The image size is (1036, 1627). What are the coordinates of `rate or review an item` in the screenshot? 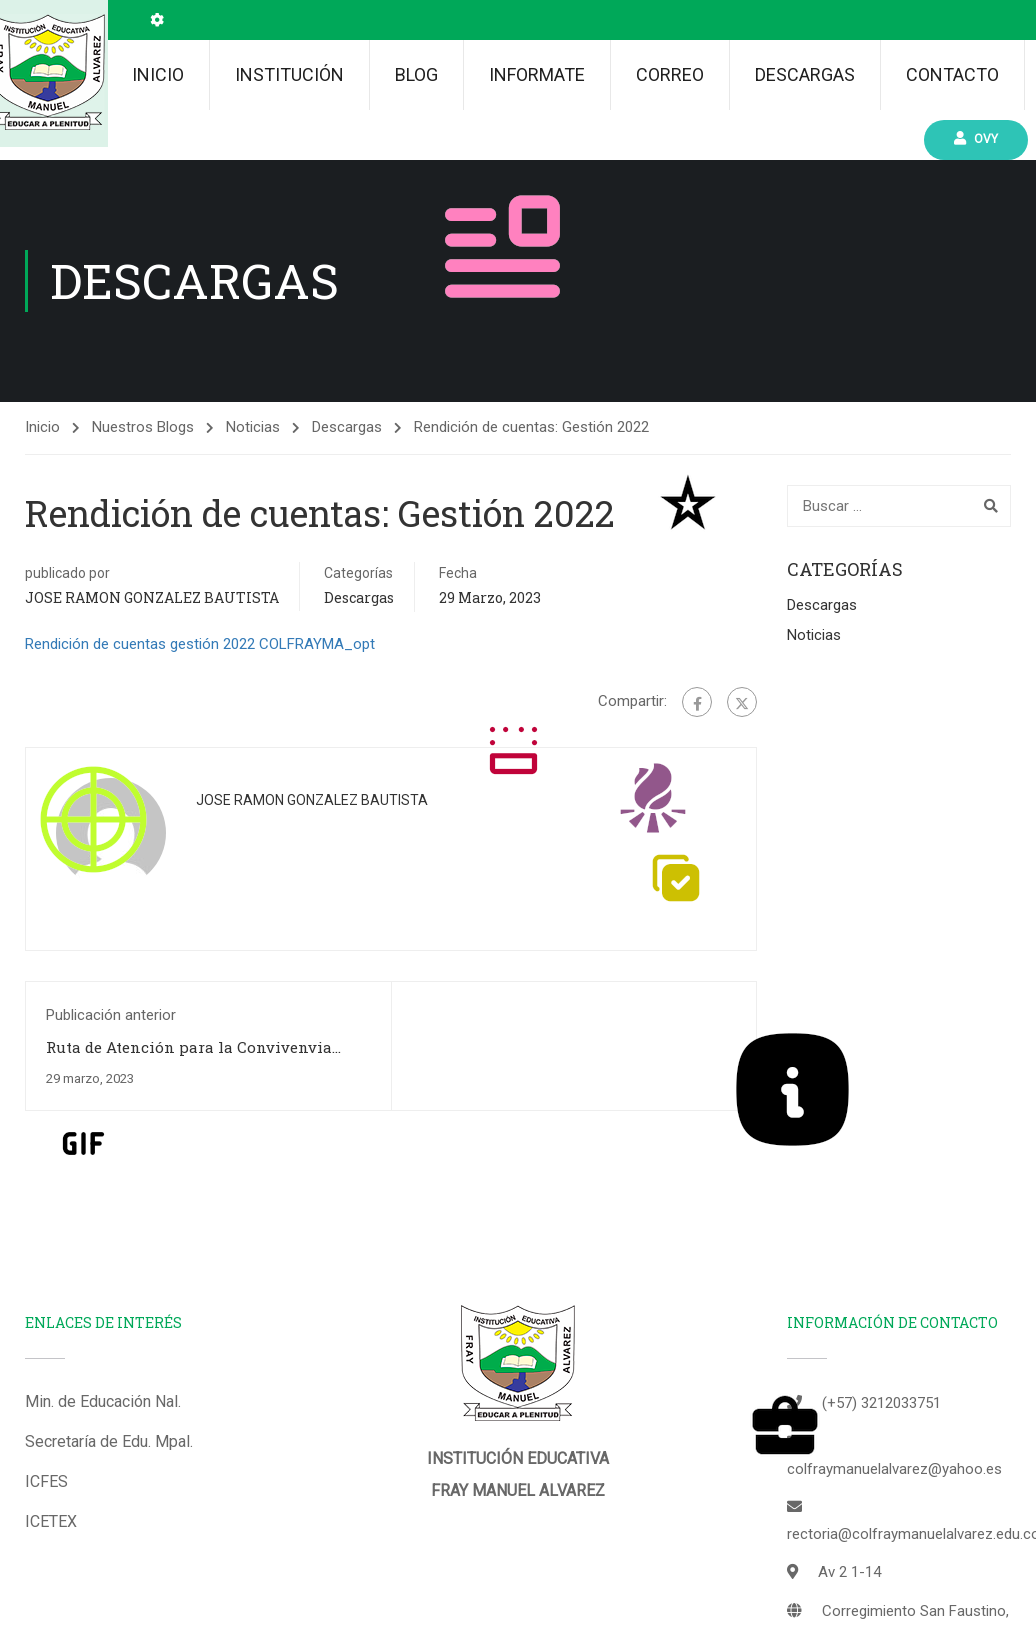 It's located at (688, 502).